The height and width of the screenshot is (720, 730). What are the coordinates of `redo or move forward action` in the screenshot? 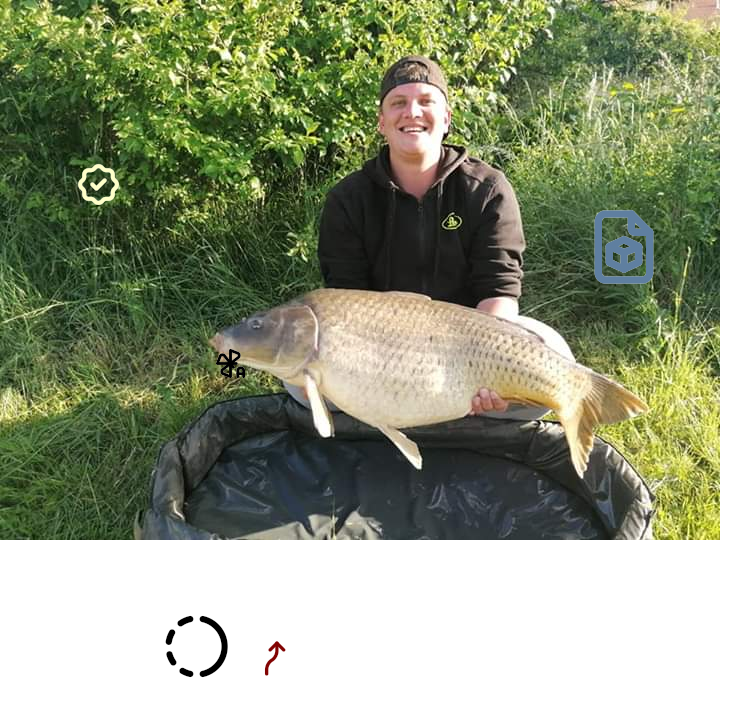 It's located at (273, 658).